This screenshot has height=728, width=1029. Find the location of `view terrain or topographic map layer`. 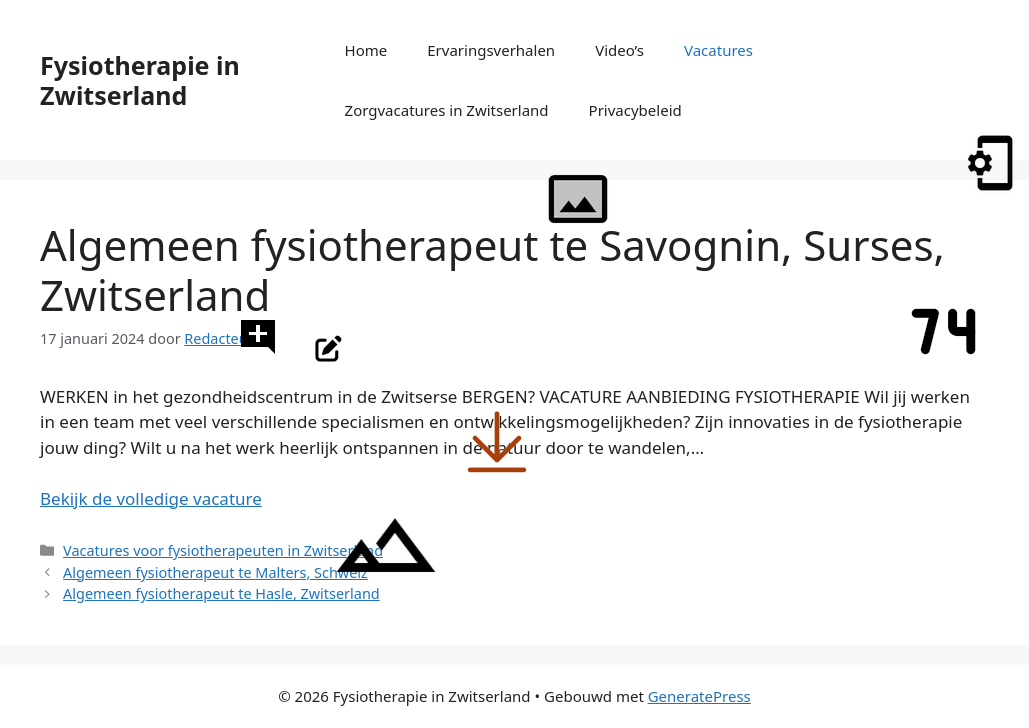

view terrain or topographic map layer is located at coordinates (386, 545).